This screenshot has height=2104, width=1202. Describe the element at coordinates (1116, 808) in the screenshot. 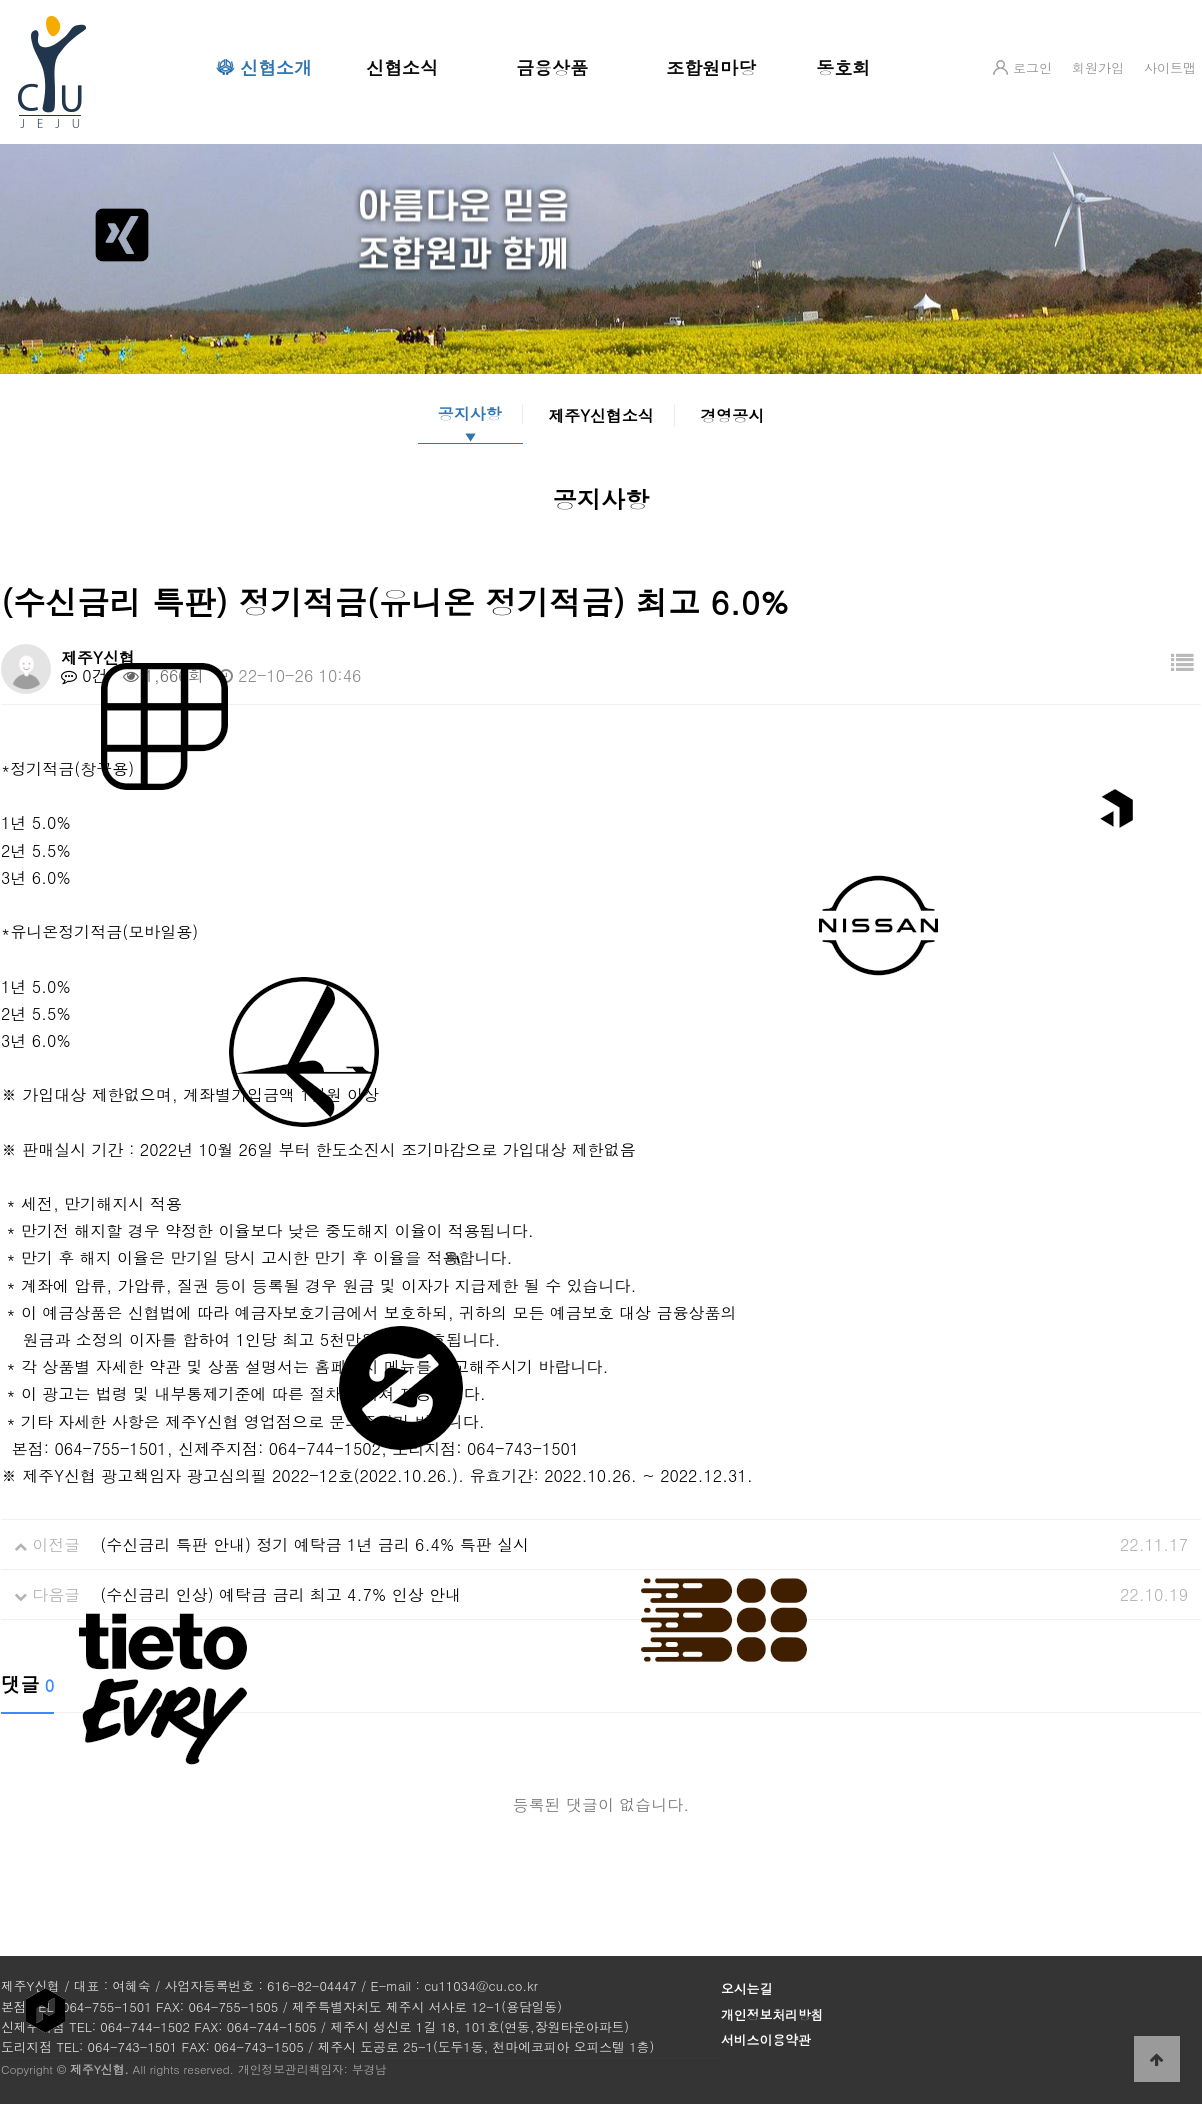

I see `payload cms logo` at that location.